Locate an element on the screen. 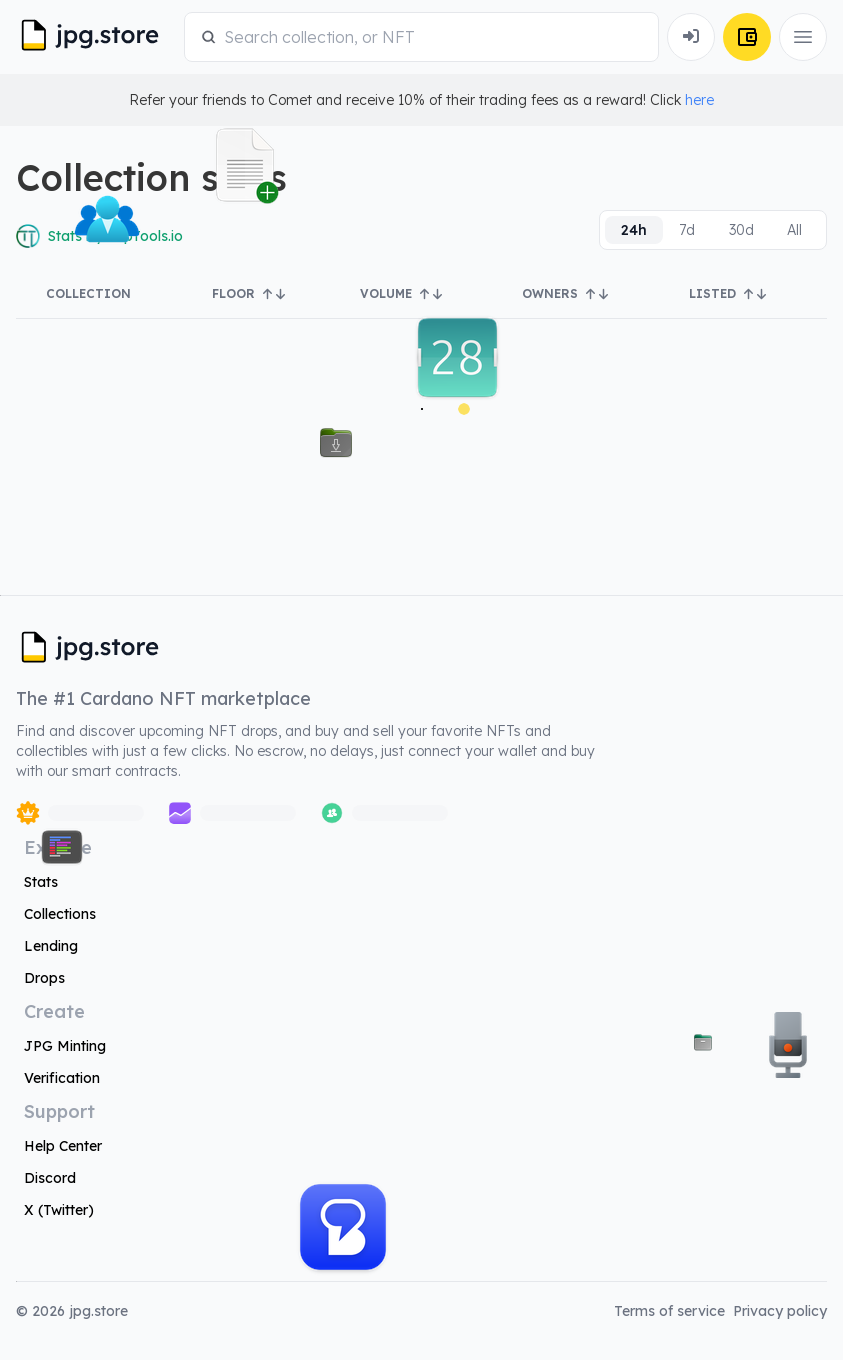  open the calendar app is located at coordinates (457, 357).